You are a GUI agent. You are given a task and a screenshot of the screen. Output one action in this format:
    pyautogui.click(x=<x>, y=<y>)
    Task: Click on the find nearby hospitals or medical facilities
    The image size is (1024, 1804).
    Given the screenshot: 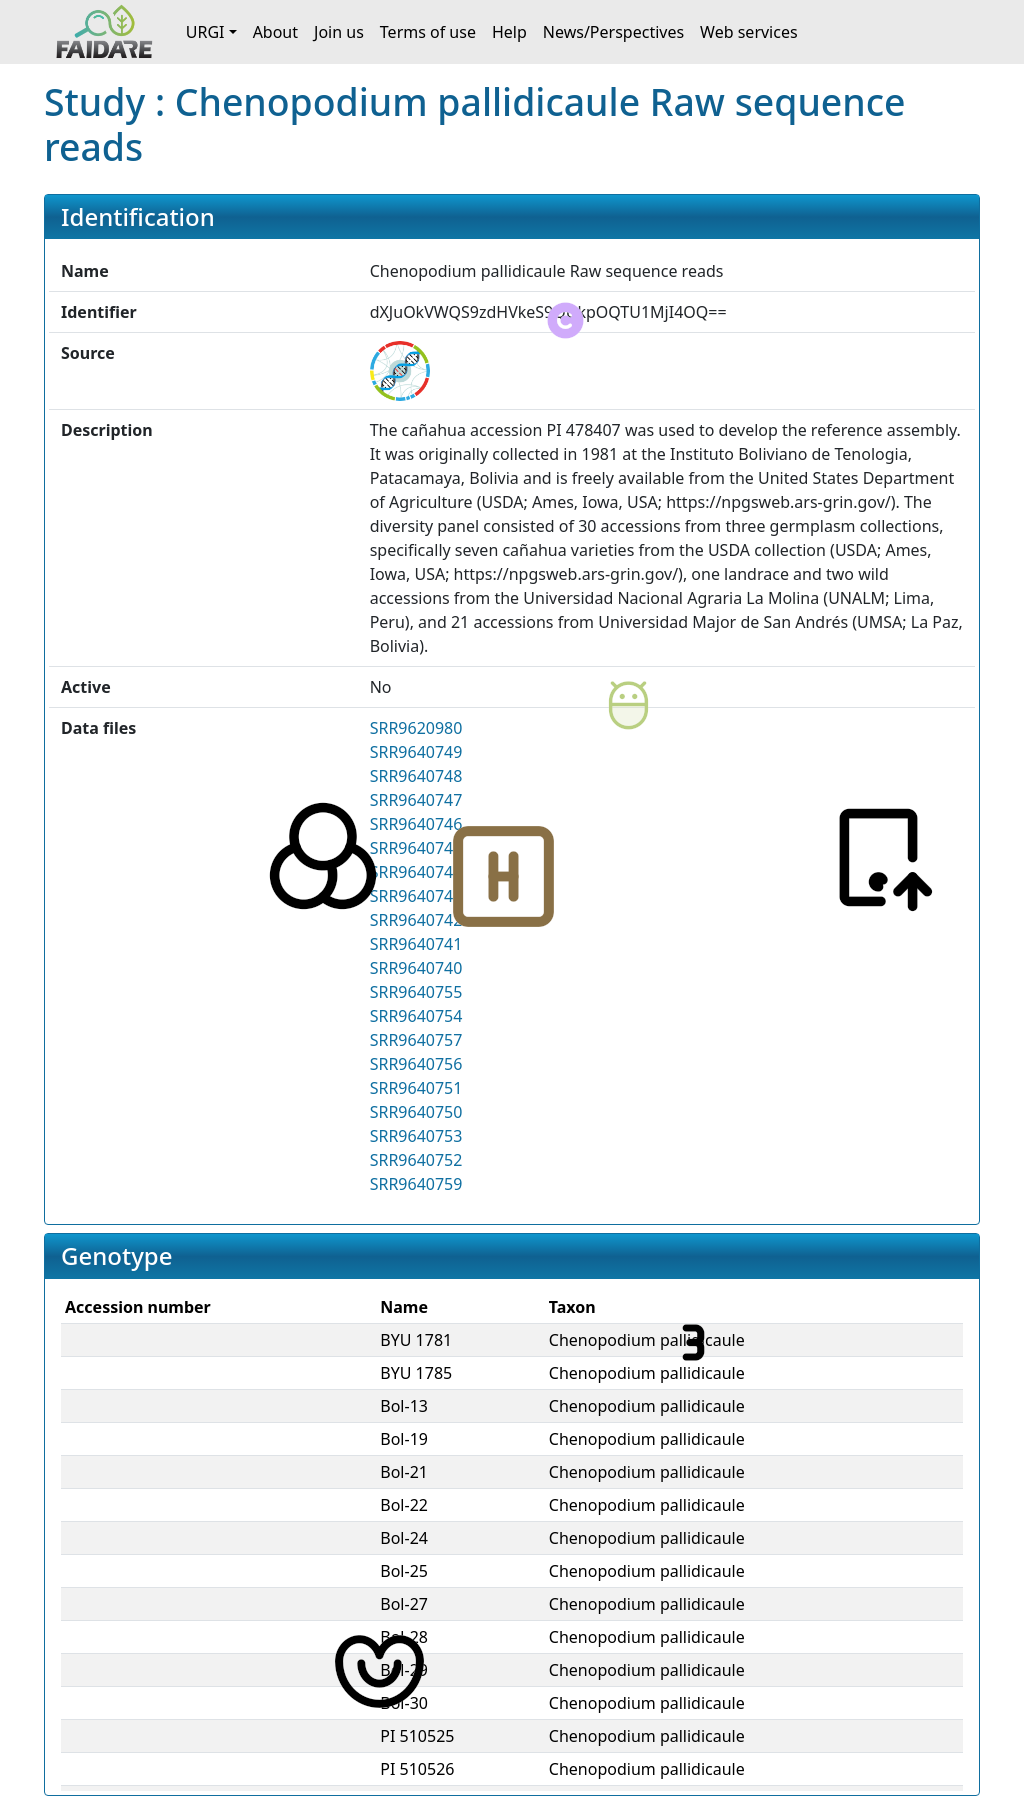 What is the action you would take?
    pyautogui.click(x=503, y=876)
    